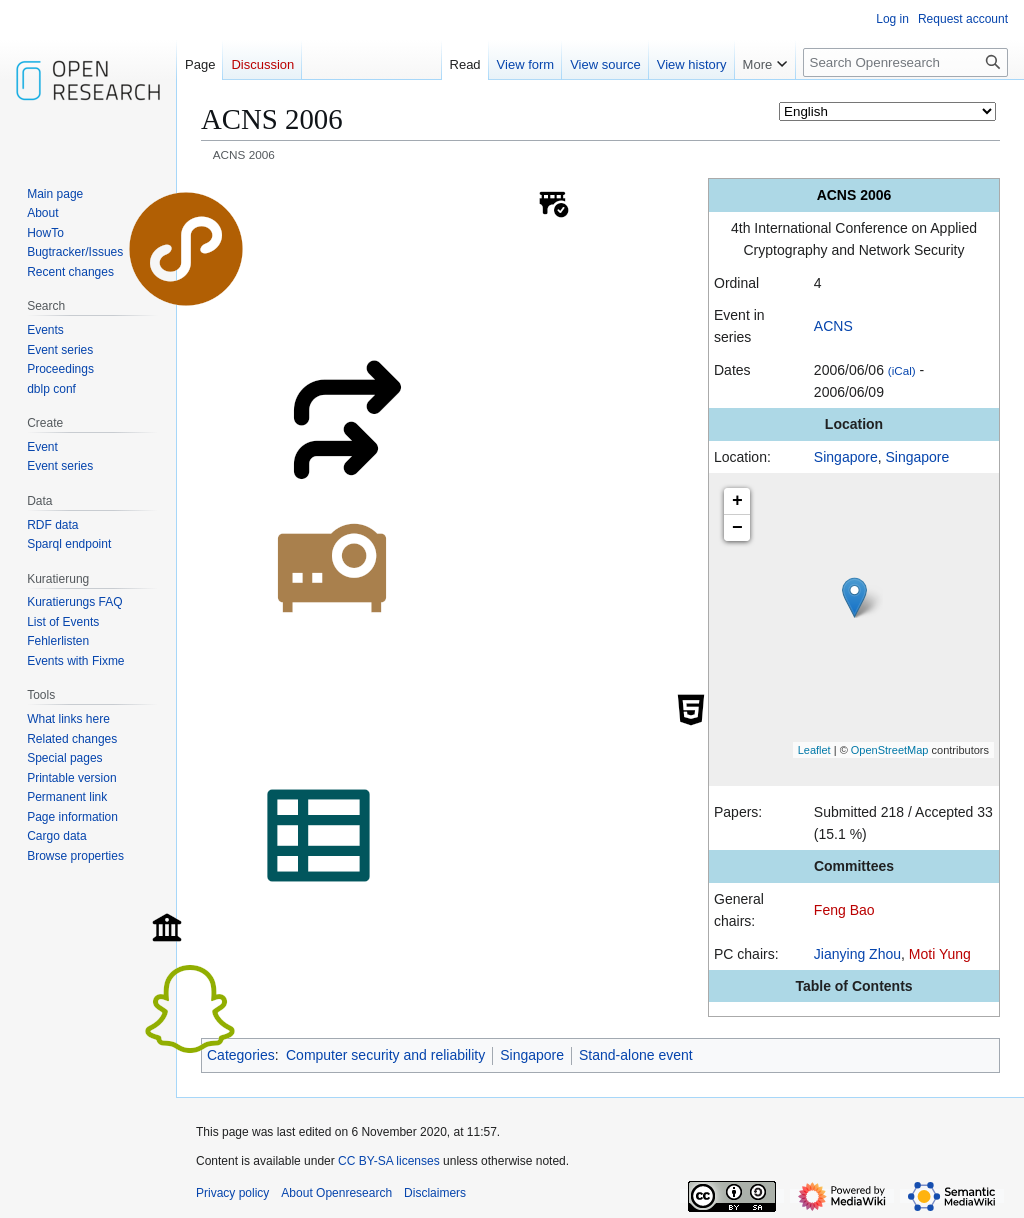  What do you see at coordinates (190, 1009) in the screenshot?
I see `open snapchat app` at bounding box center [190, 1009].